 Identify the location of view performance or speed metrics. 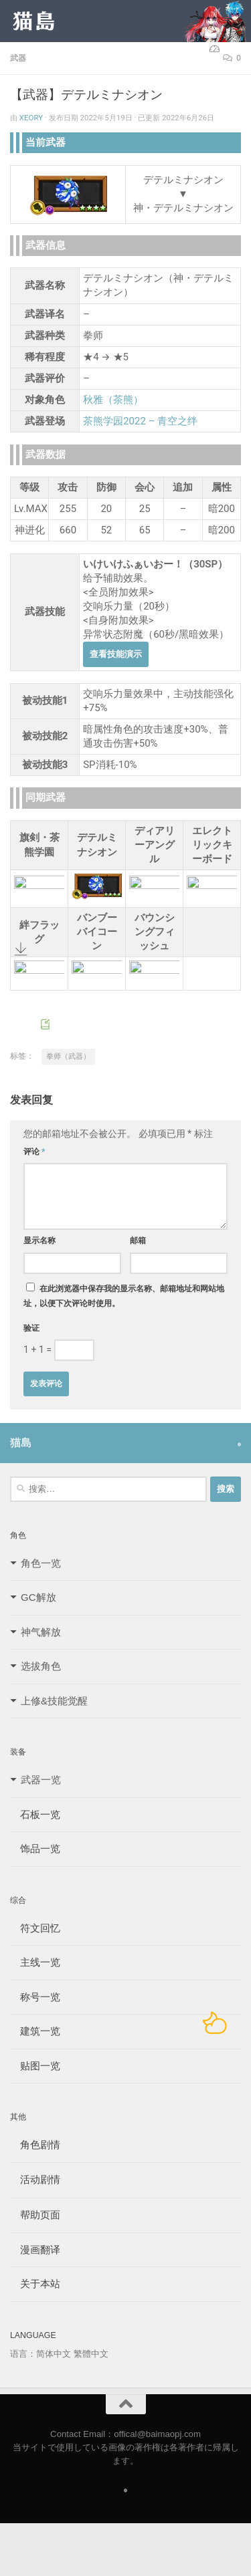
(214, 49).